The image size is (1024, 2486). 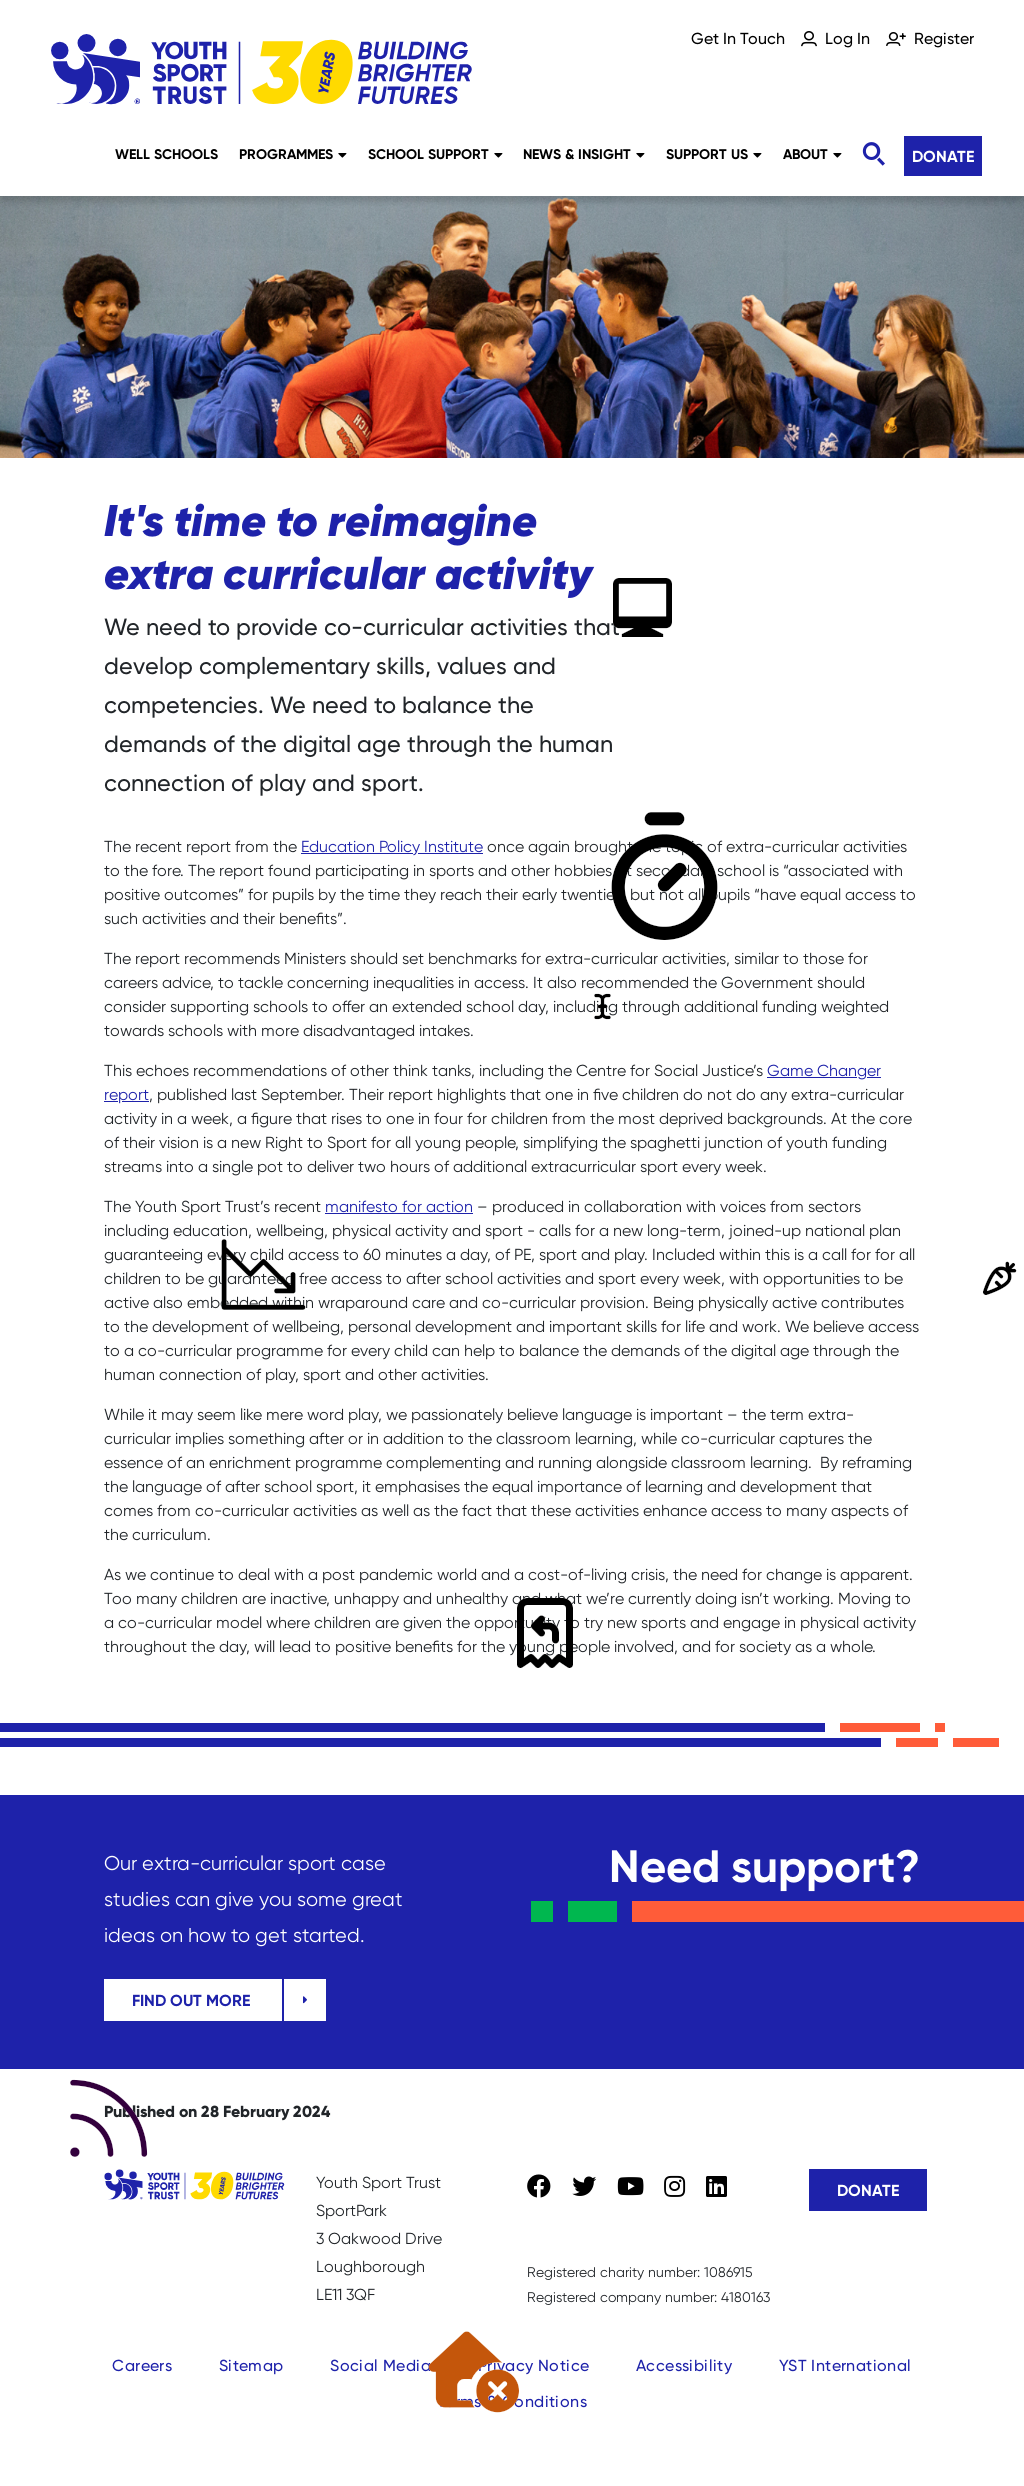 What do you see at coordinates (263, 1274) in the screenshot?
I see `view declining metrics or trends` at bounding box center [263, 1274].